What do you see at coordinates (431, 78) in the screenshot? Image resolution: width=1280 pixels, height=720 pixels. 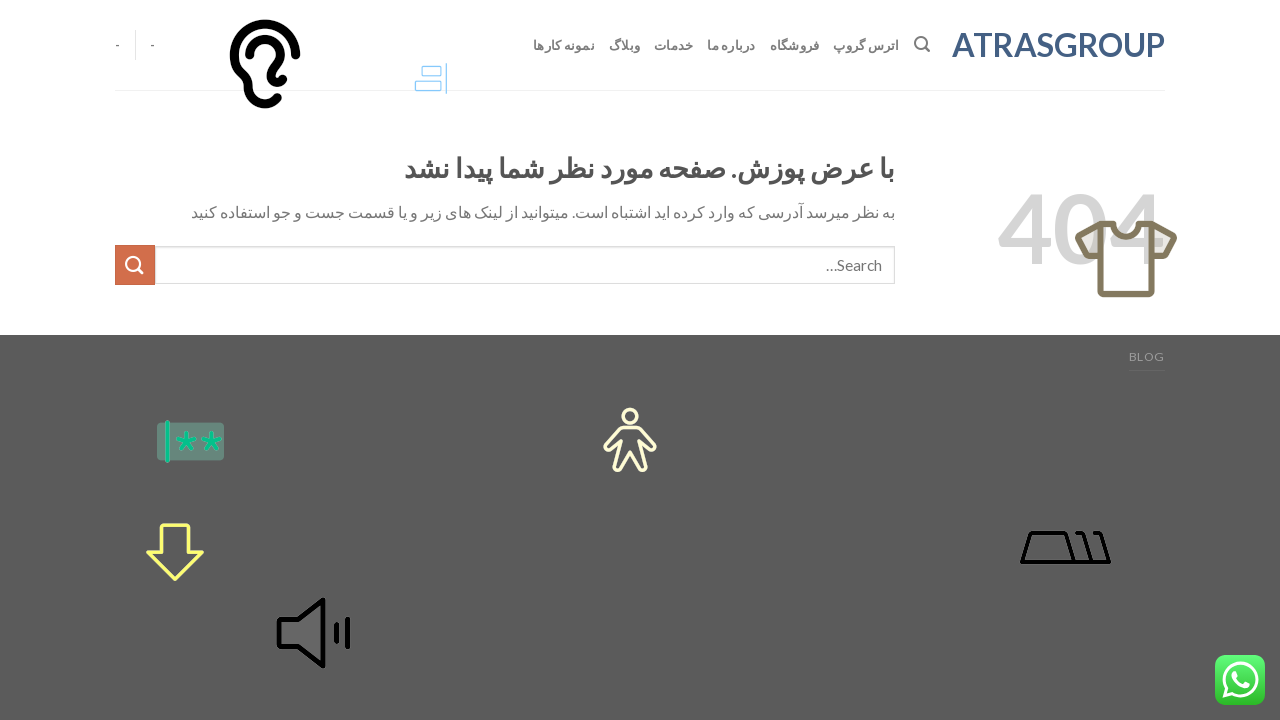 I see `align text to the right` at bounding box center [431, 78].